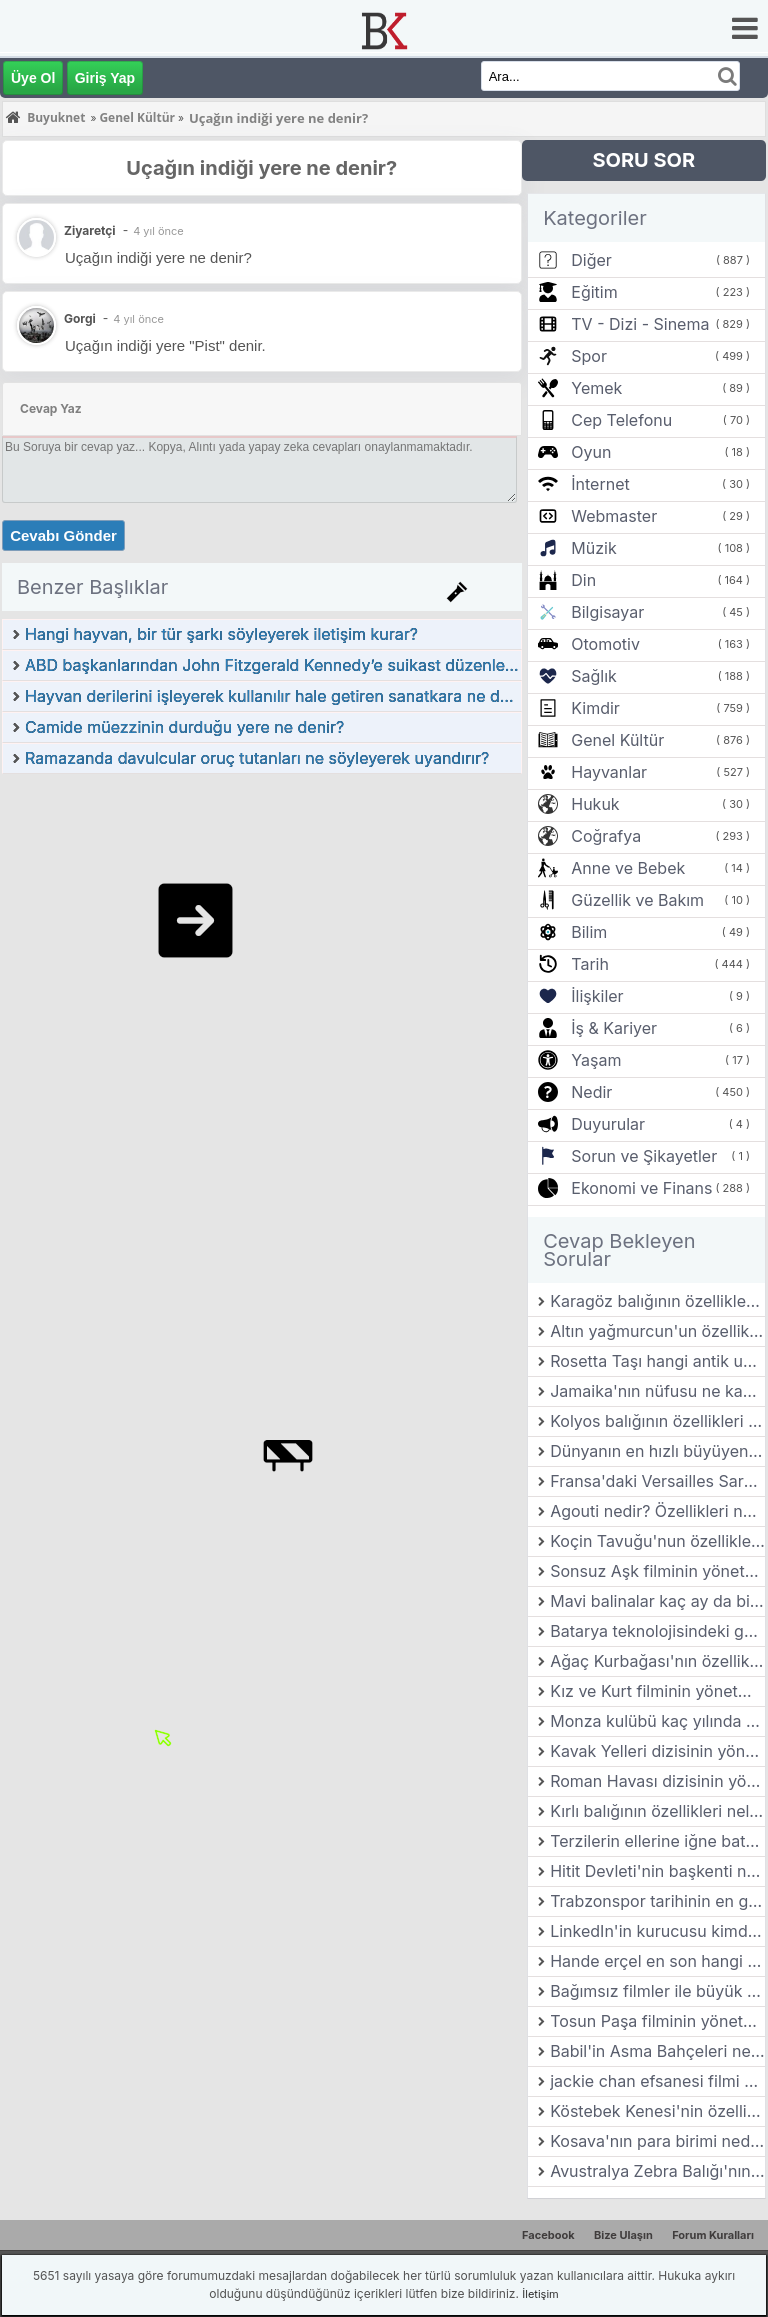  What do you see at coordinates (195, 920) in the screenshot?
I see `navigate to the next item or screen` at bounding box center [195, 920].